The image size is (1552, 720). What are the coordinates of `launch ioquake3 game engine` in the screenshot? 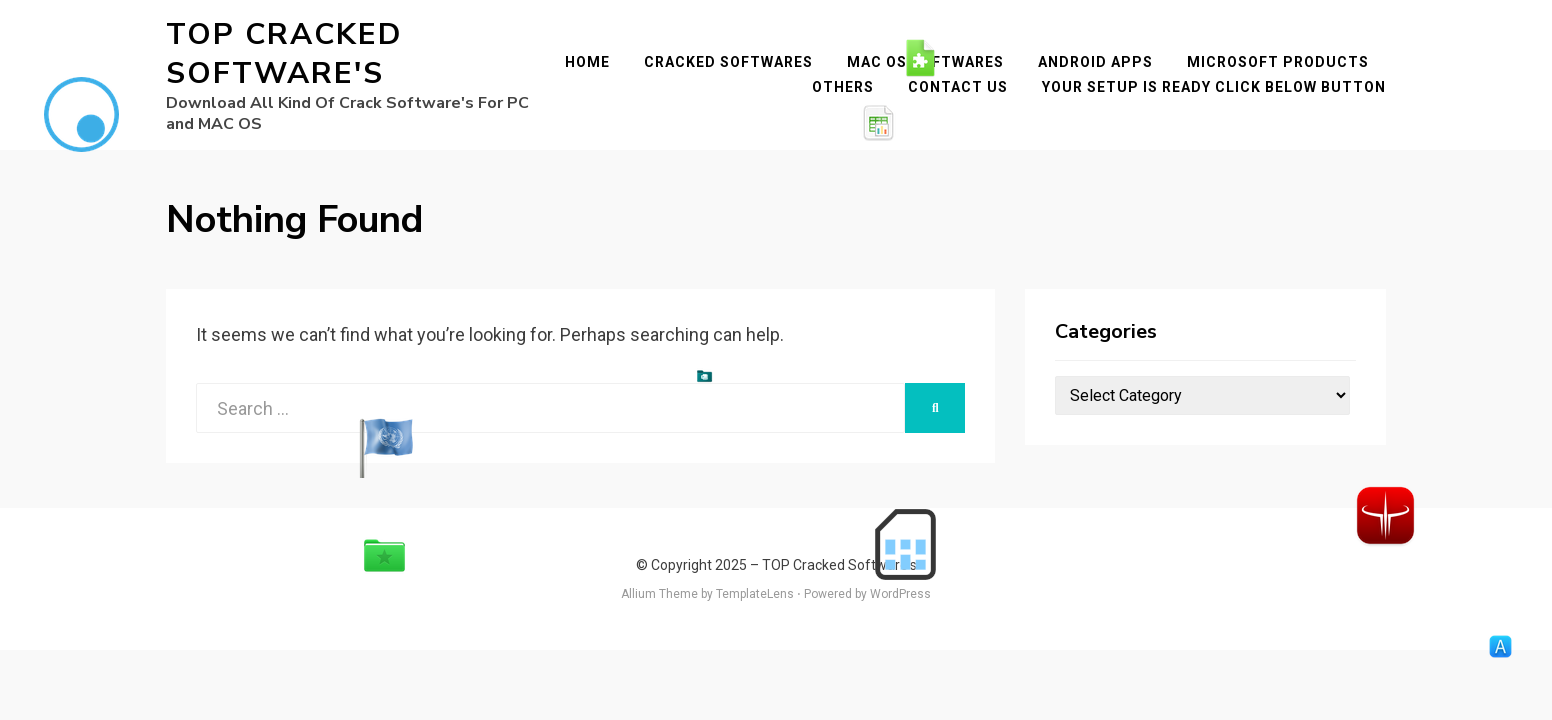 It's located at (1385, 515).